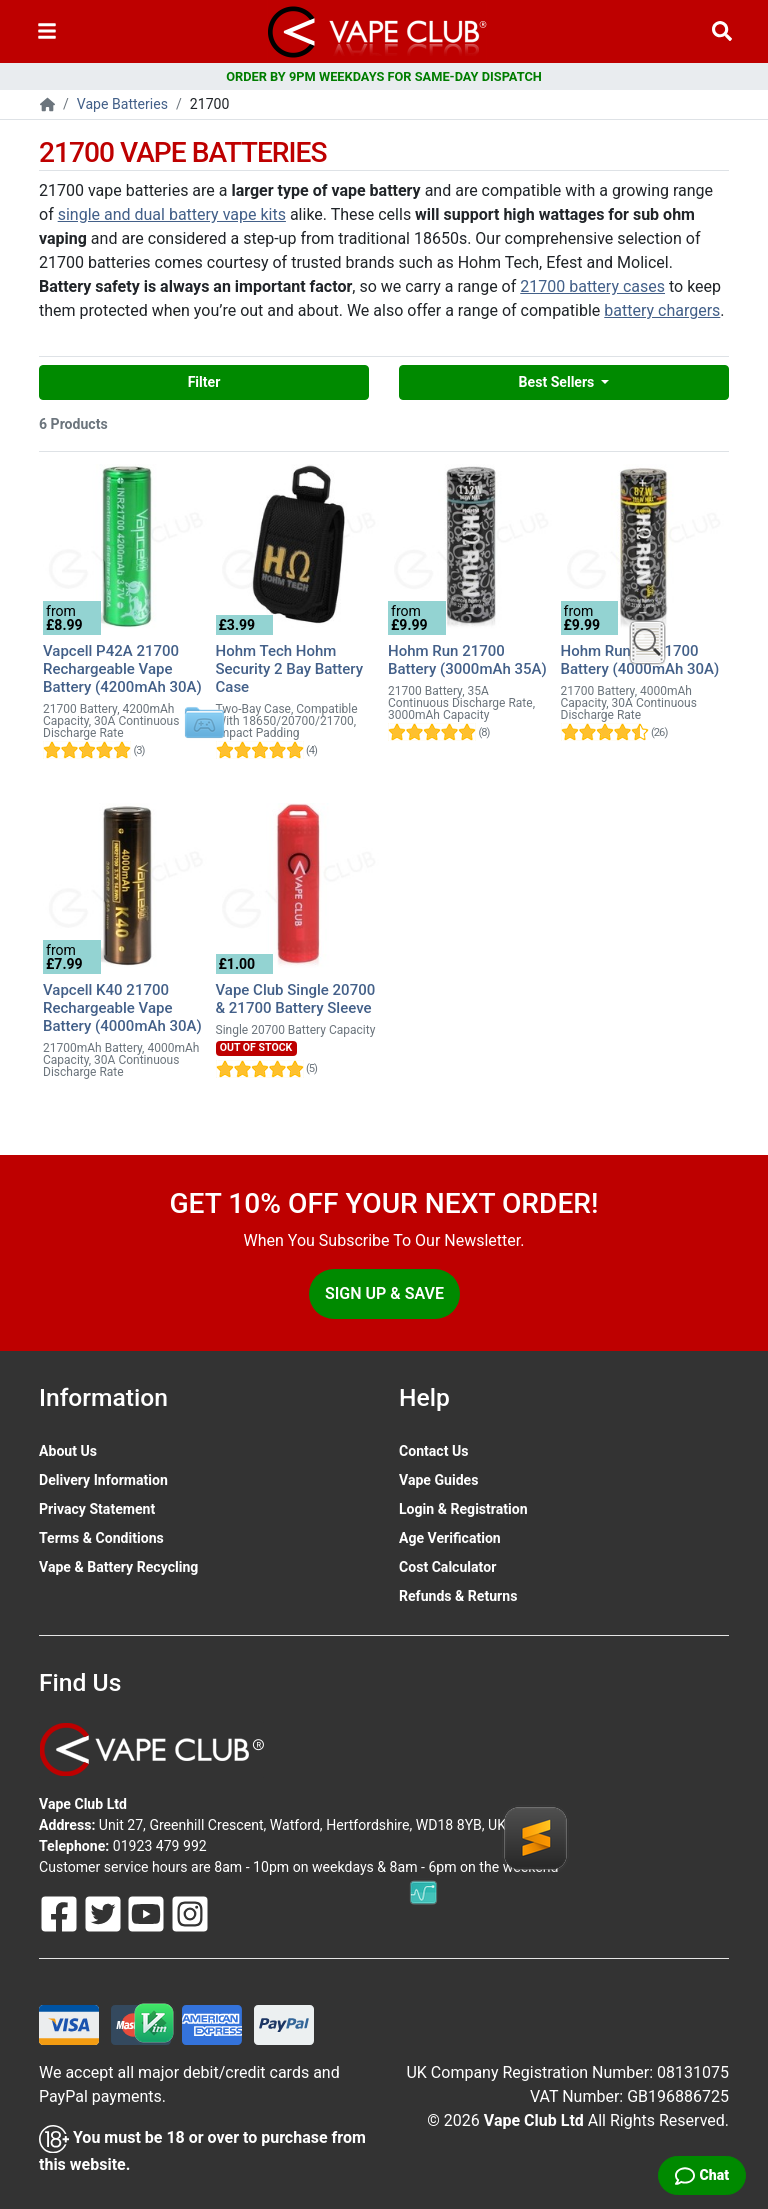  What do you see at coordinates (154, 2023) in the screenshot?
I see `open vim text editor` at bounding box center [154, 2023].